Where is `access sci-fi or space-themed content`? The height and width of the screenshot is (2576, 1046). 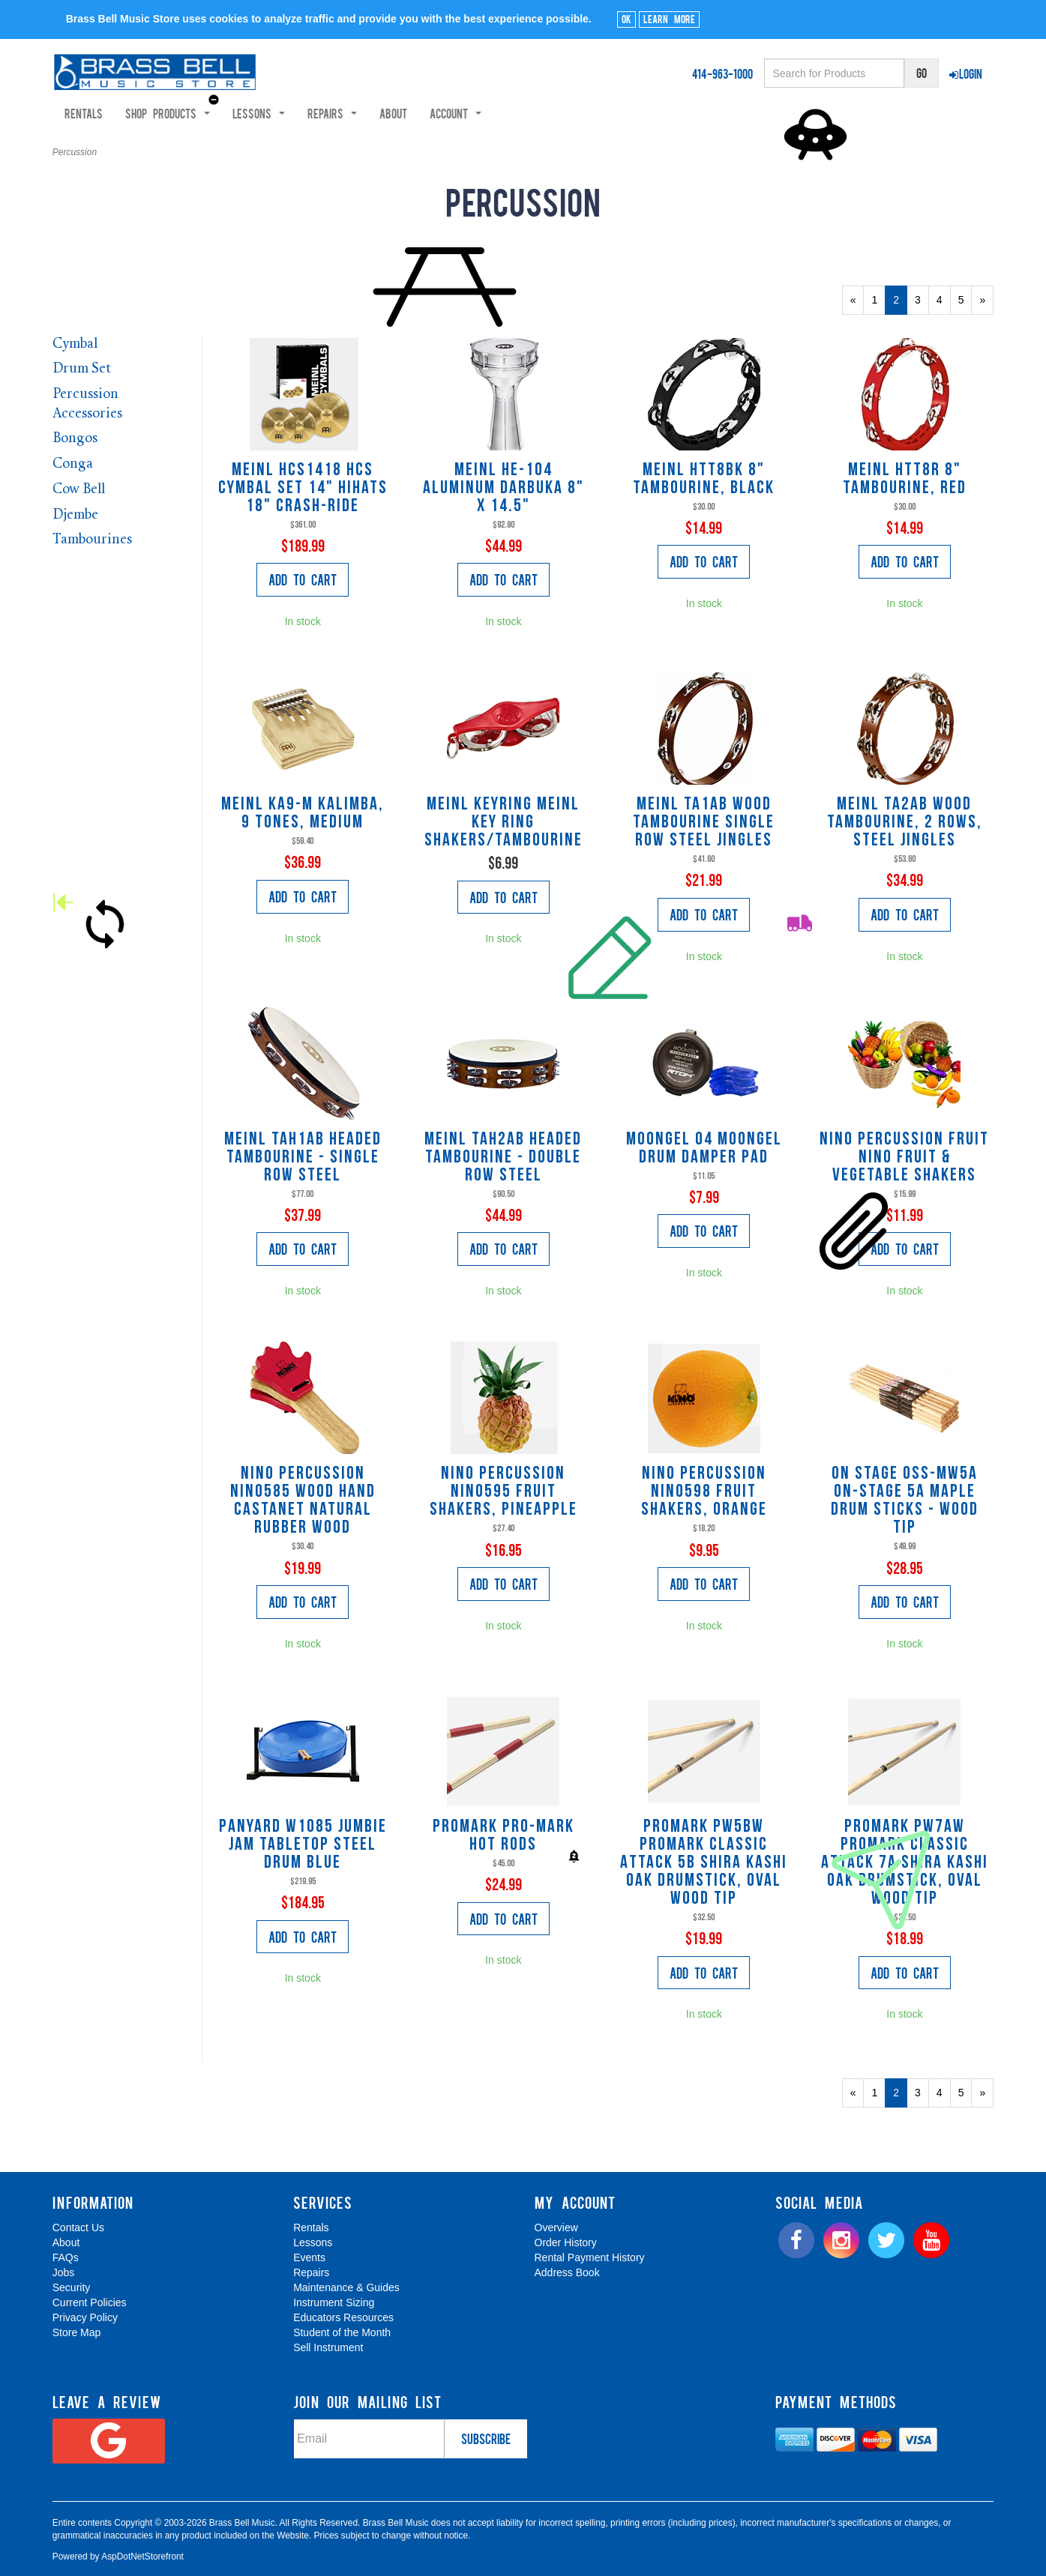 access sci-fi or space-themed content is located at coordinates (815, 134).